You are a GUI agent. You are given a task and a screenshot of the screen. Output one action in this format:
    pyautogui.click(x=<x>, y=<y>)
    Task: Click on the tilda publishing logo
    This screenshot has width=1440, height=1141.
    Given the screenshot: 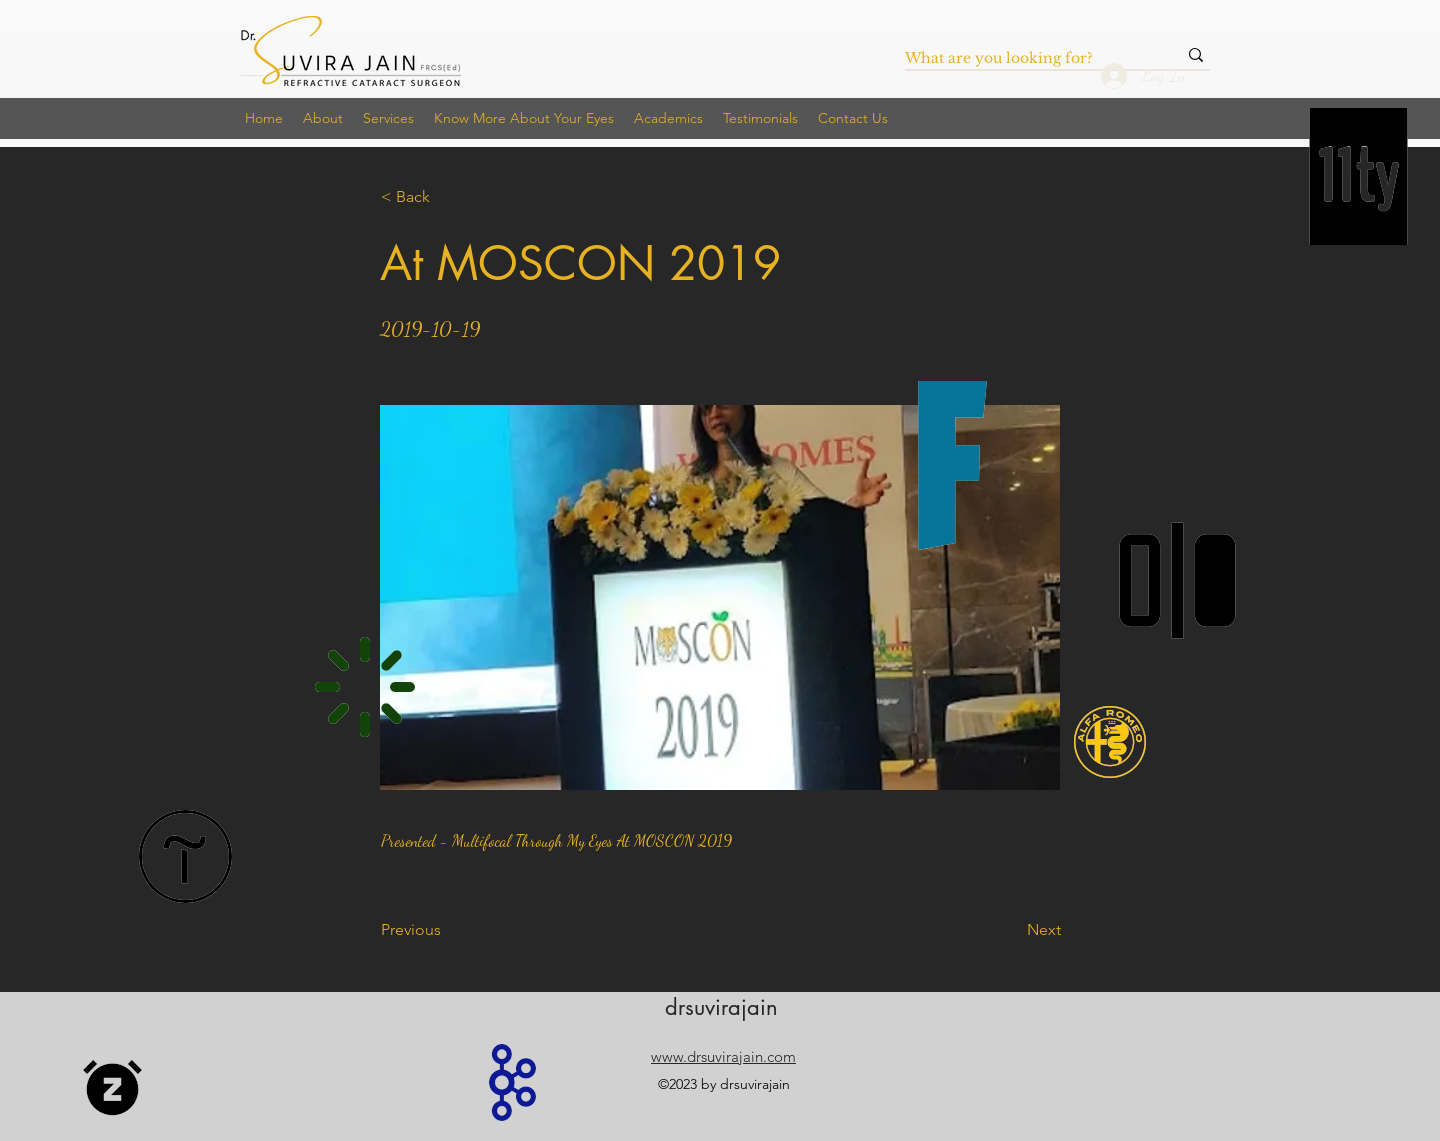 What is the action you would take?
    pyautogui.click(x=185, y=856)
    